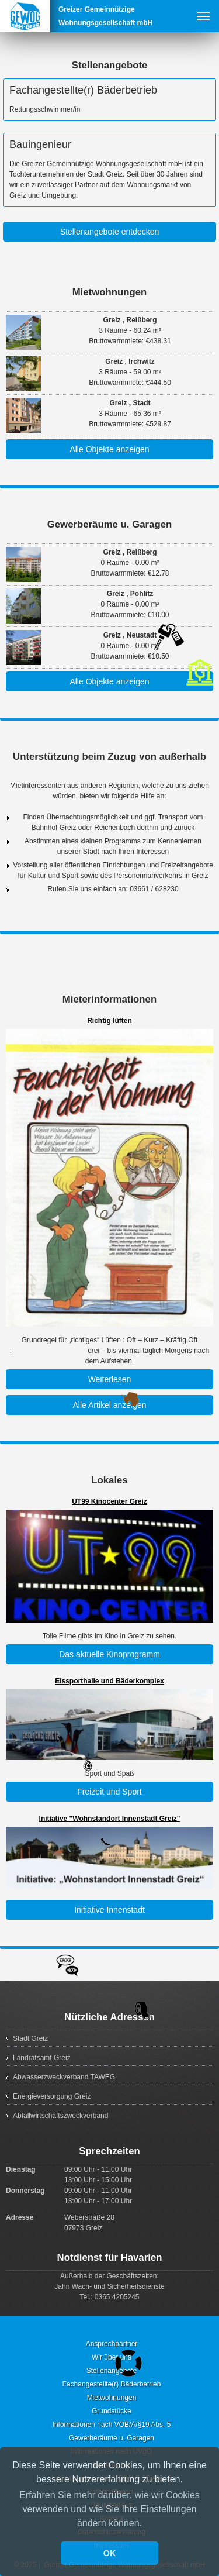 Image resolution: width=219 pixels, height=2576 pixels. I want to click on access banking or financial services, so click(200, 672).